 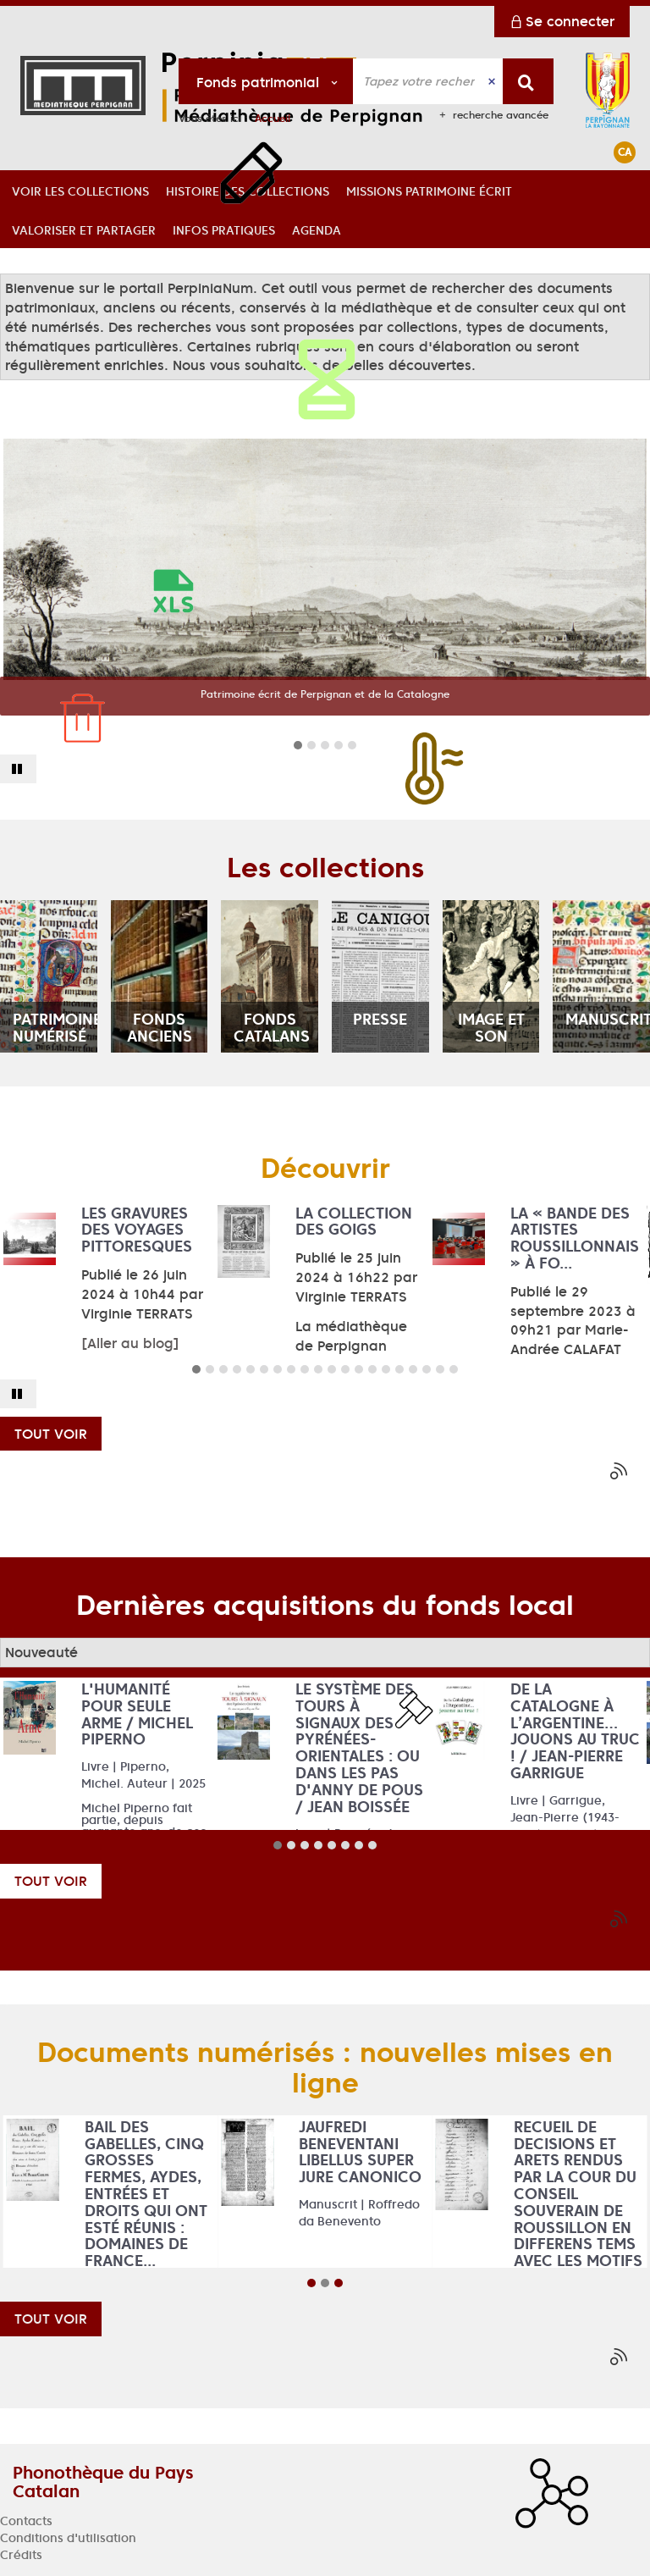 What do you see at coordinates (412, 1711) in the screenshot?
I see `access legal or terms of service information` at bounding box center [412, 1711].